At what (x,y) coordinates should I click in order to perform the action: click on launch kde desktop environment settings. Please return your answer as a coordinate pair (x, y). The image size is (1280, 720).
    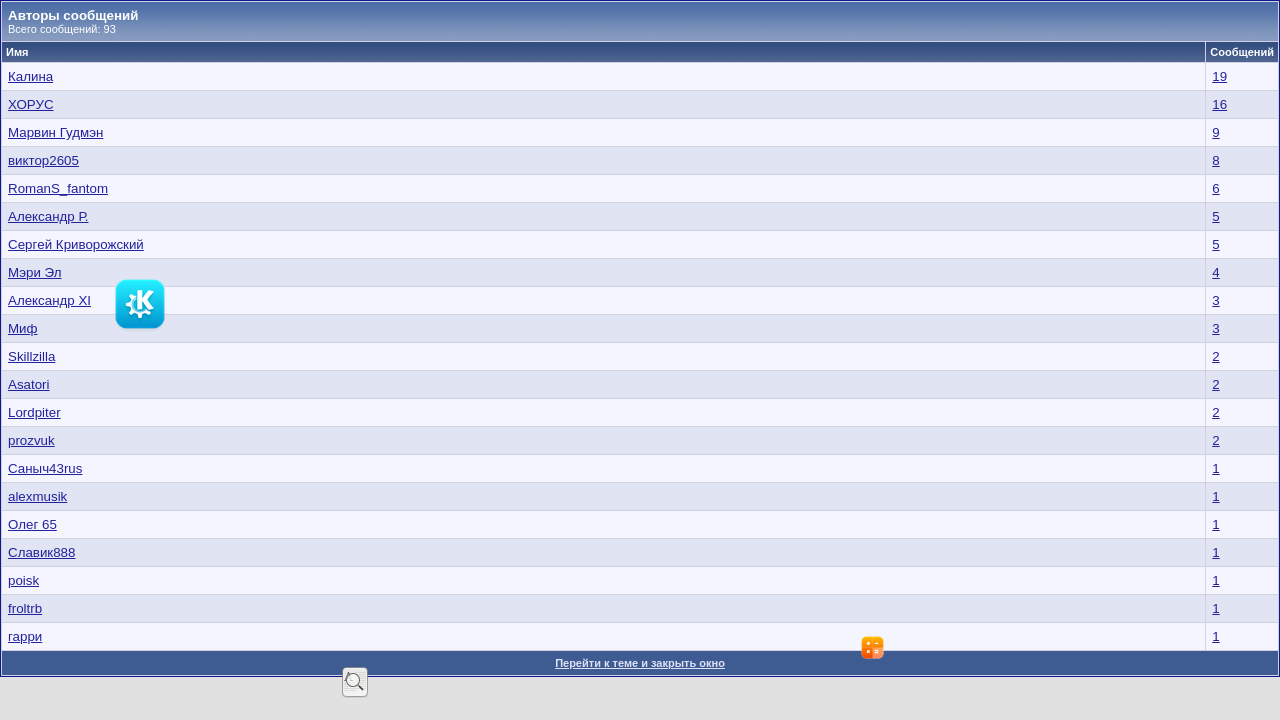
    Looking at the image, I should click on (140, 304).